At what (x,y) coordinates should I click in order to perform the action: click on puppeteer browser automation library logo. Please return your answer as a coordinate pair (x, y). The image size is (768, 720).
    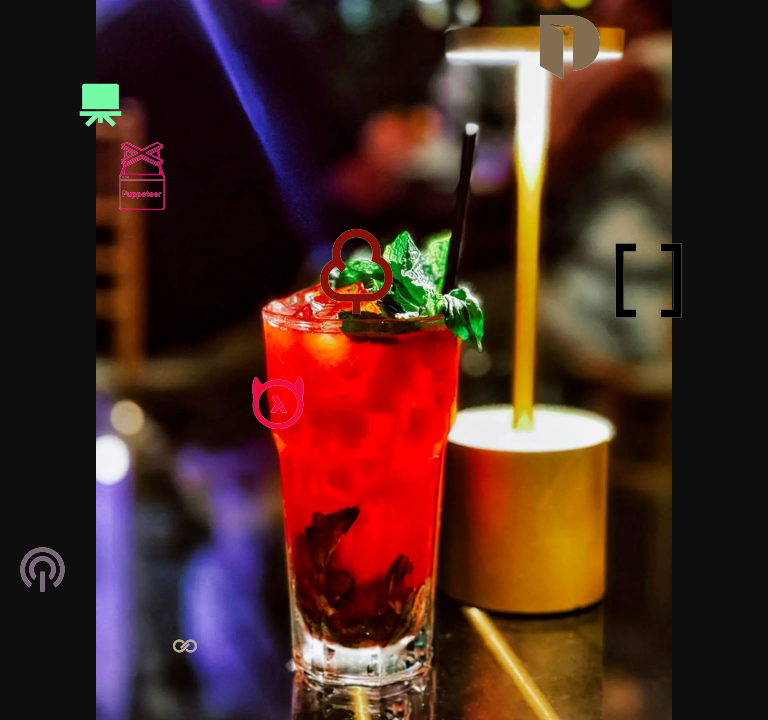
    Looking at the image, I should click on (142, 176).